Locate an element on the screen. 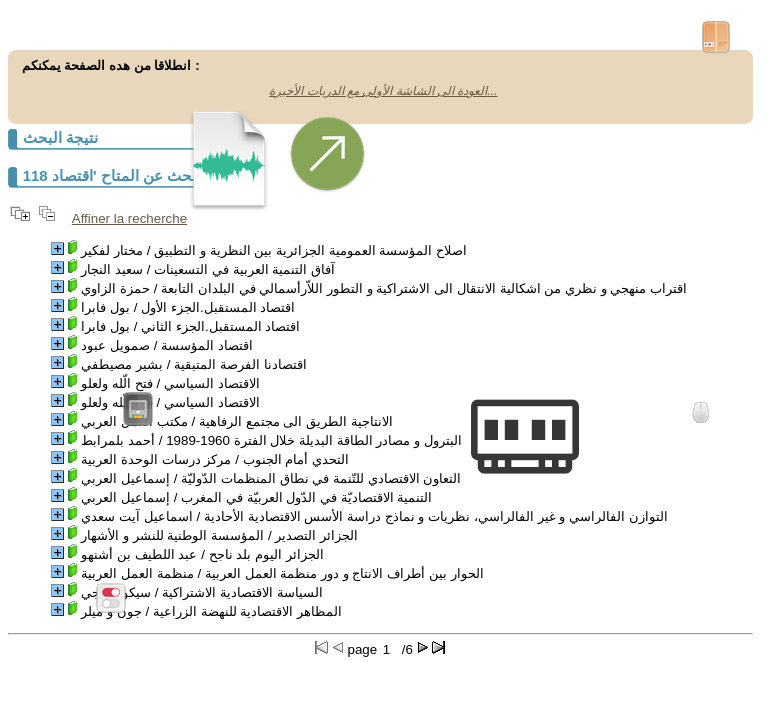 The width and height of the screenshot is (768, 720). compressed archive file type indicator is located at coordinates (716, 37).